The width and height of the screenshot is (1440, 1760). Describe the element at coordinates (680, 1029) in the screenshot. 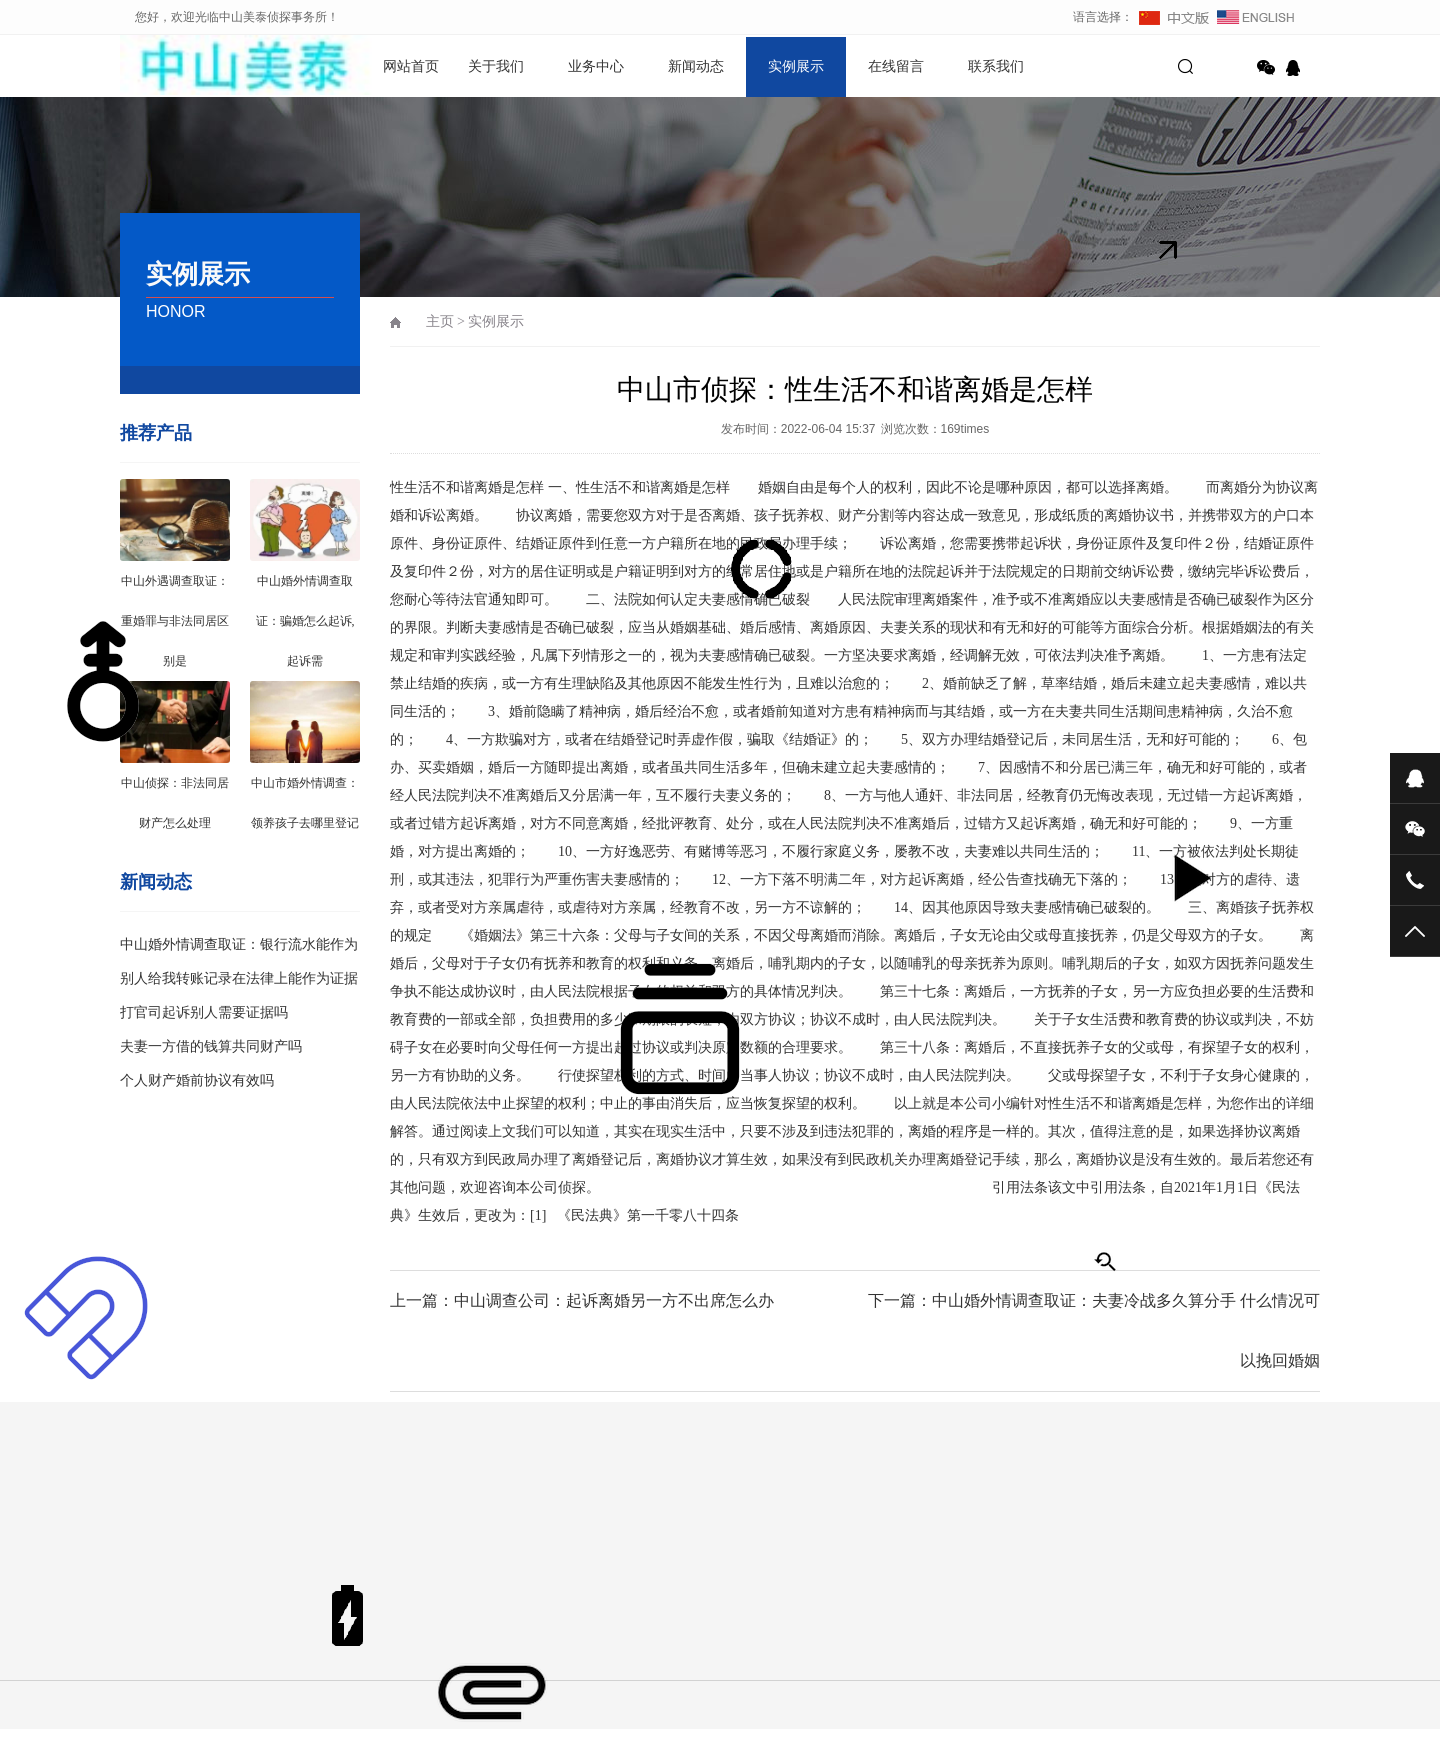

I see `view stacked cards or layers` at that location.